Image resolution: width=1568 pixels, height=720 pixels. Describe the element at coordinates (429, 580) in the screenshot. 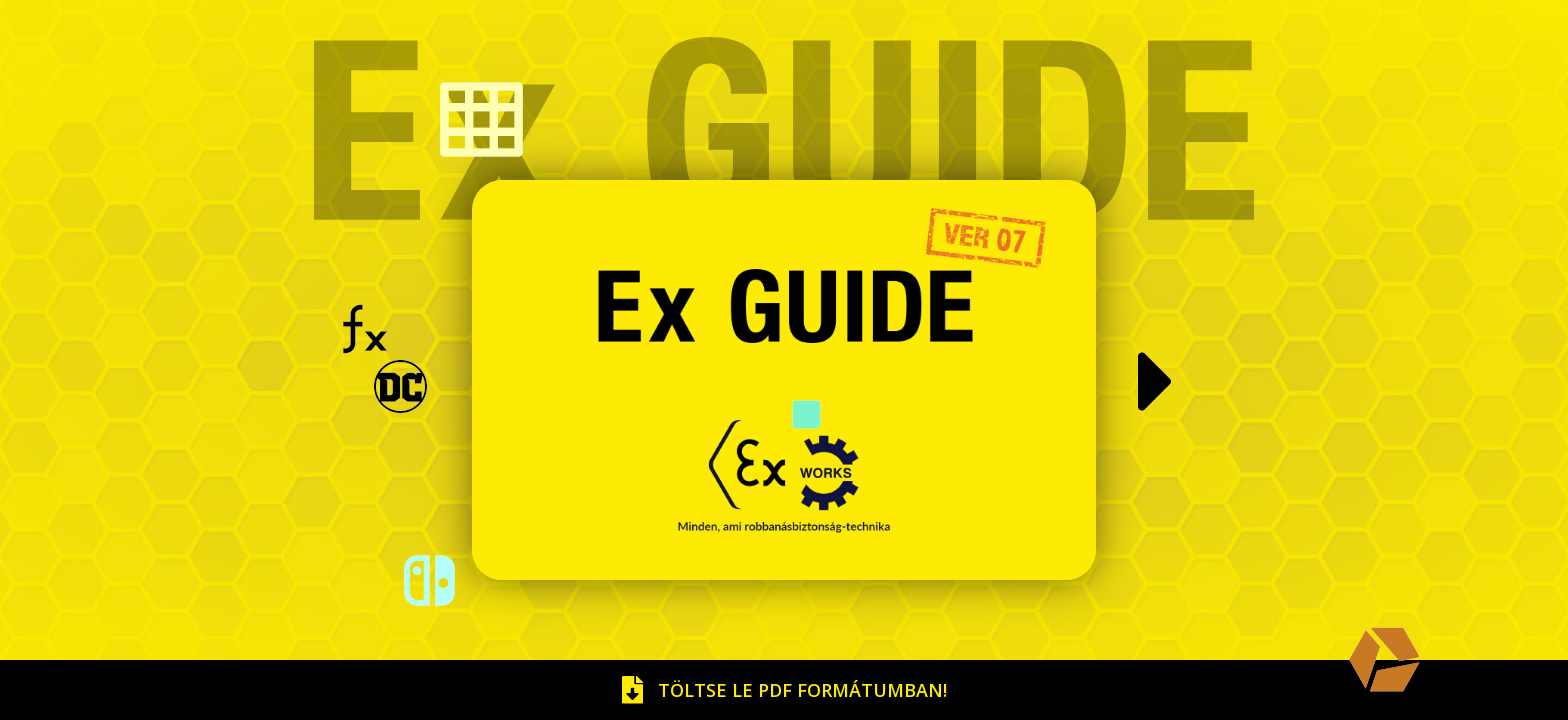

I see `nintendo switch logo` at that location.